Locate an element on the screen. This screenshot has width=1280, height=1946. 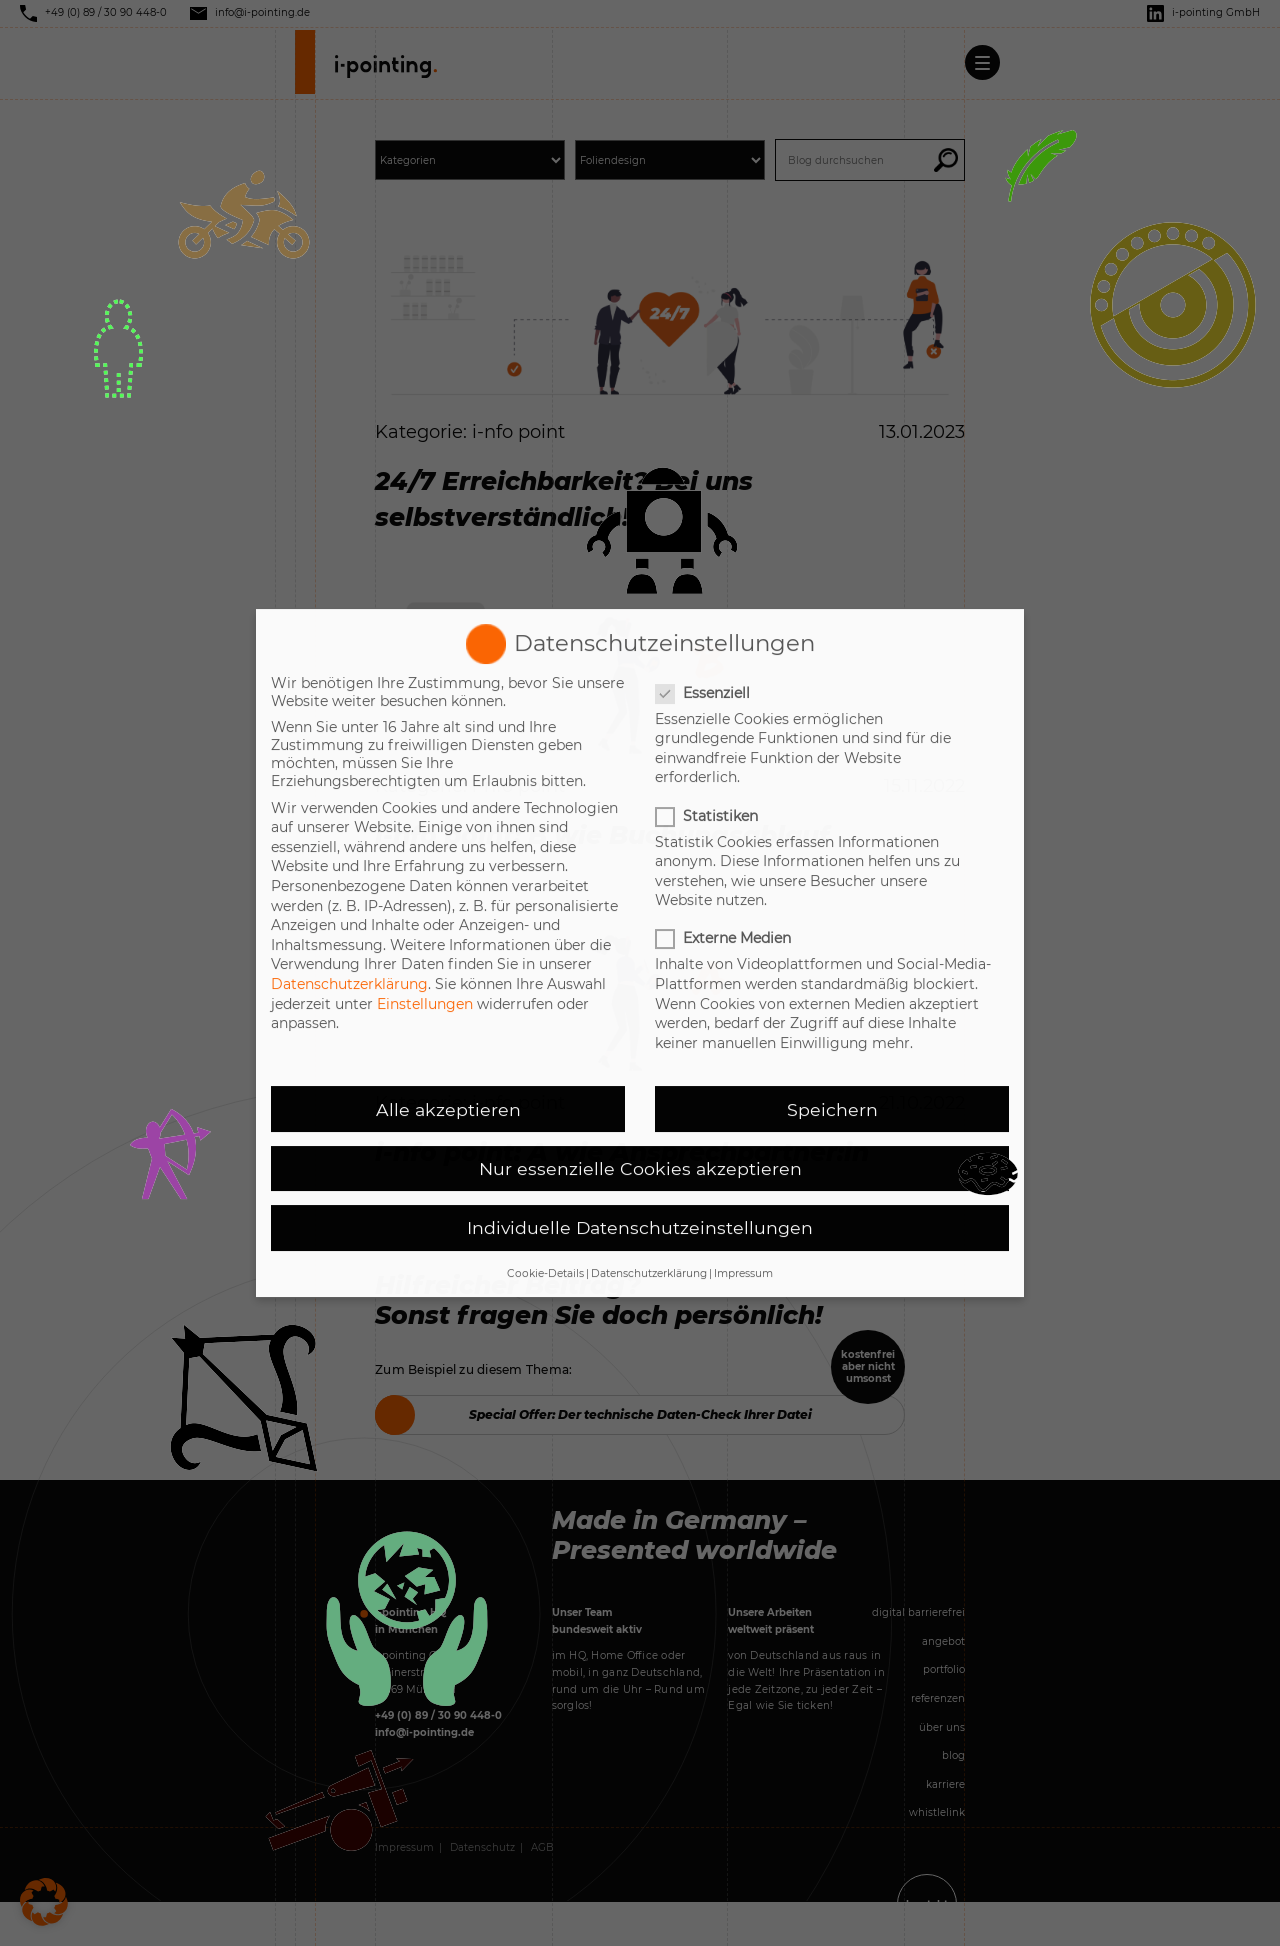
select bow and arrow weapon is located at coordinates (244, 1398).